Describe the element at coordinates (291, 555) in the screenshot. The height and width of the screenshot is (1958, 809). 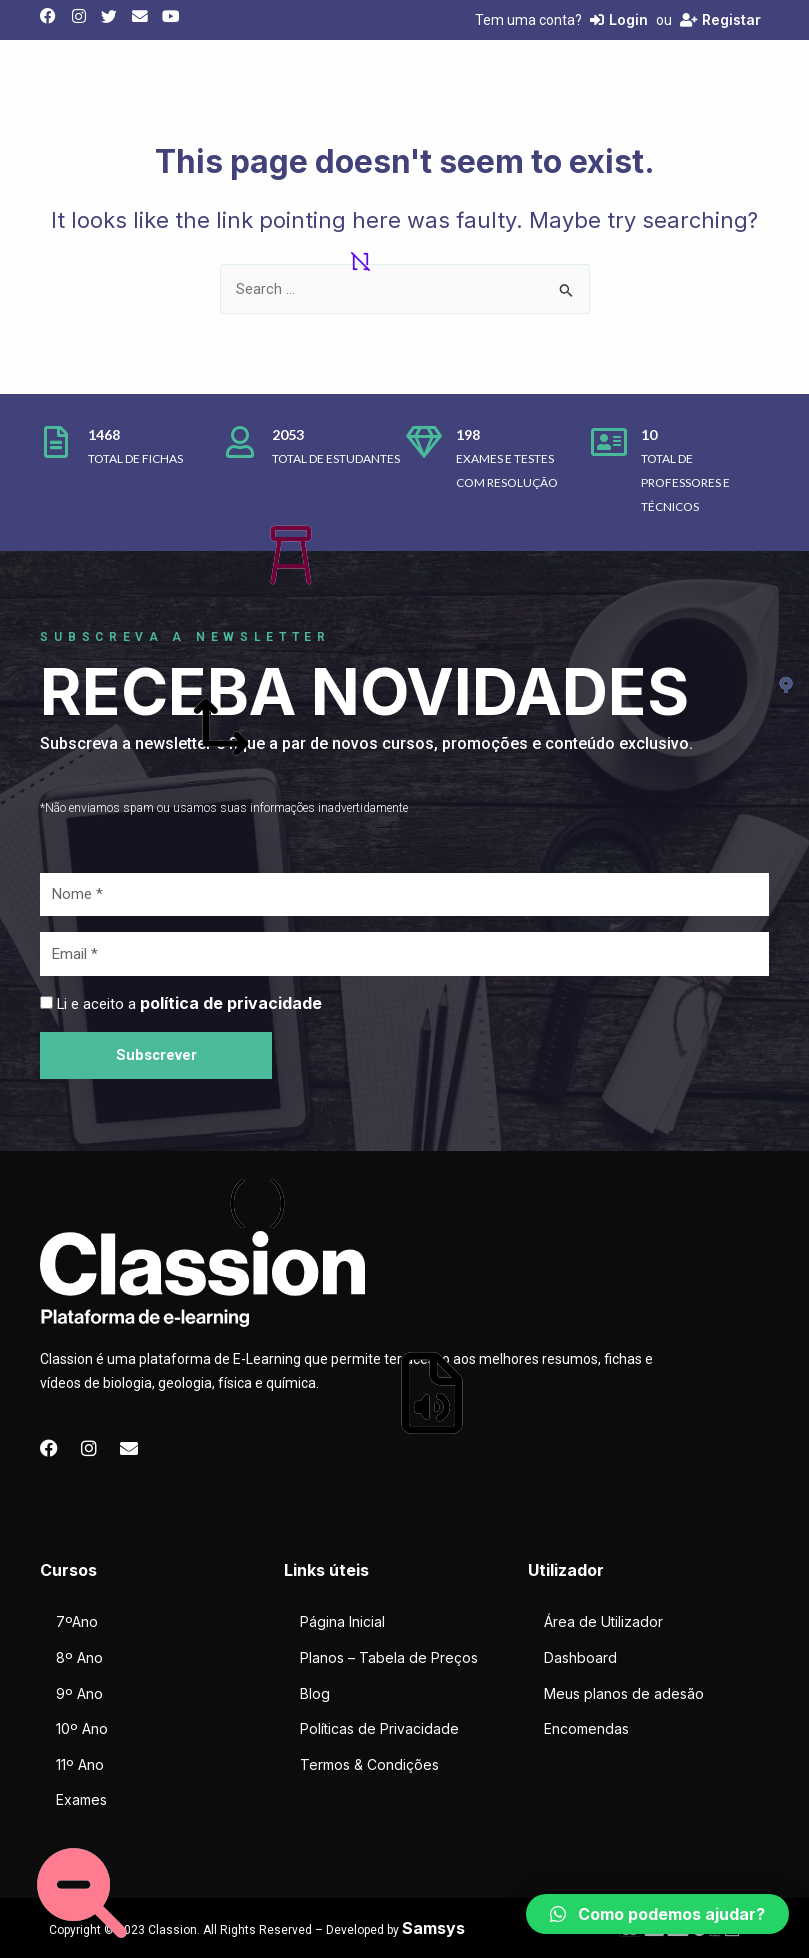
I see `browse furniture or seating options` at that location.